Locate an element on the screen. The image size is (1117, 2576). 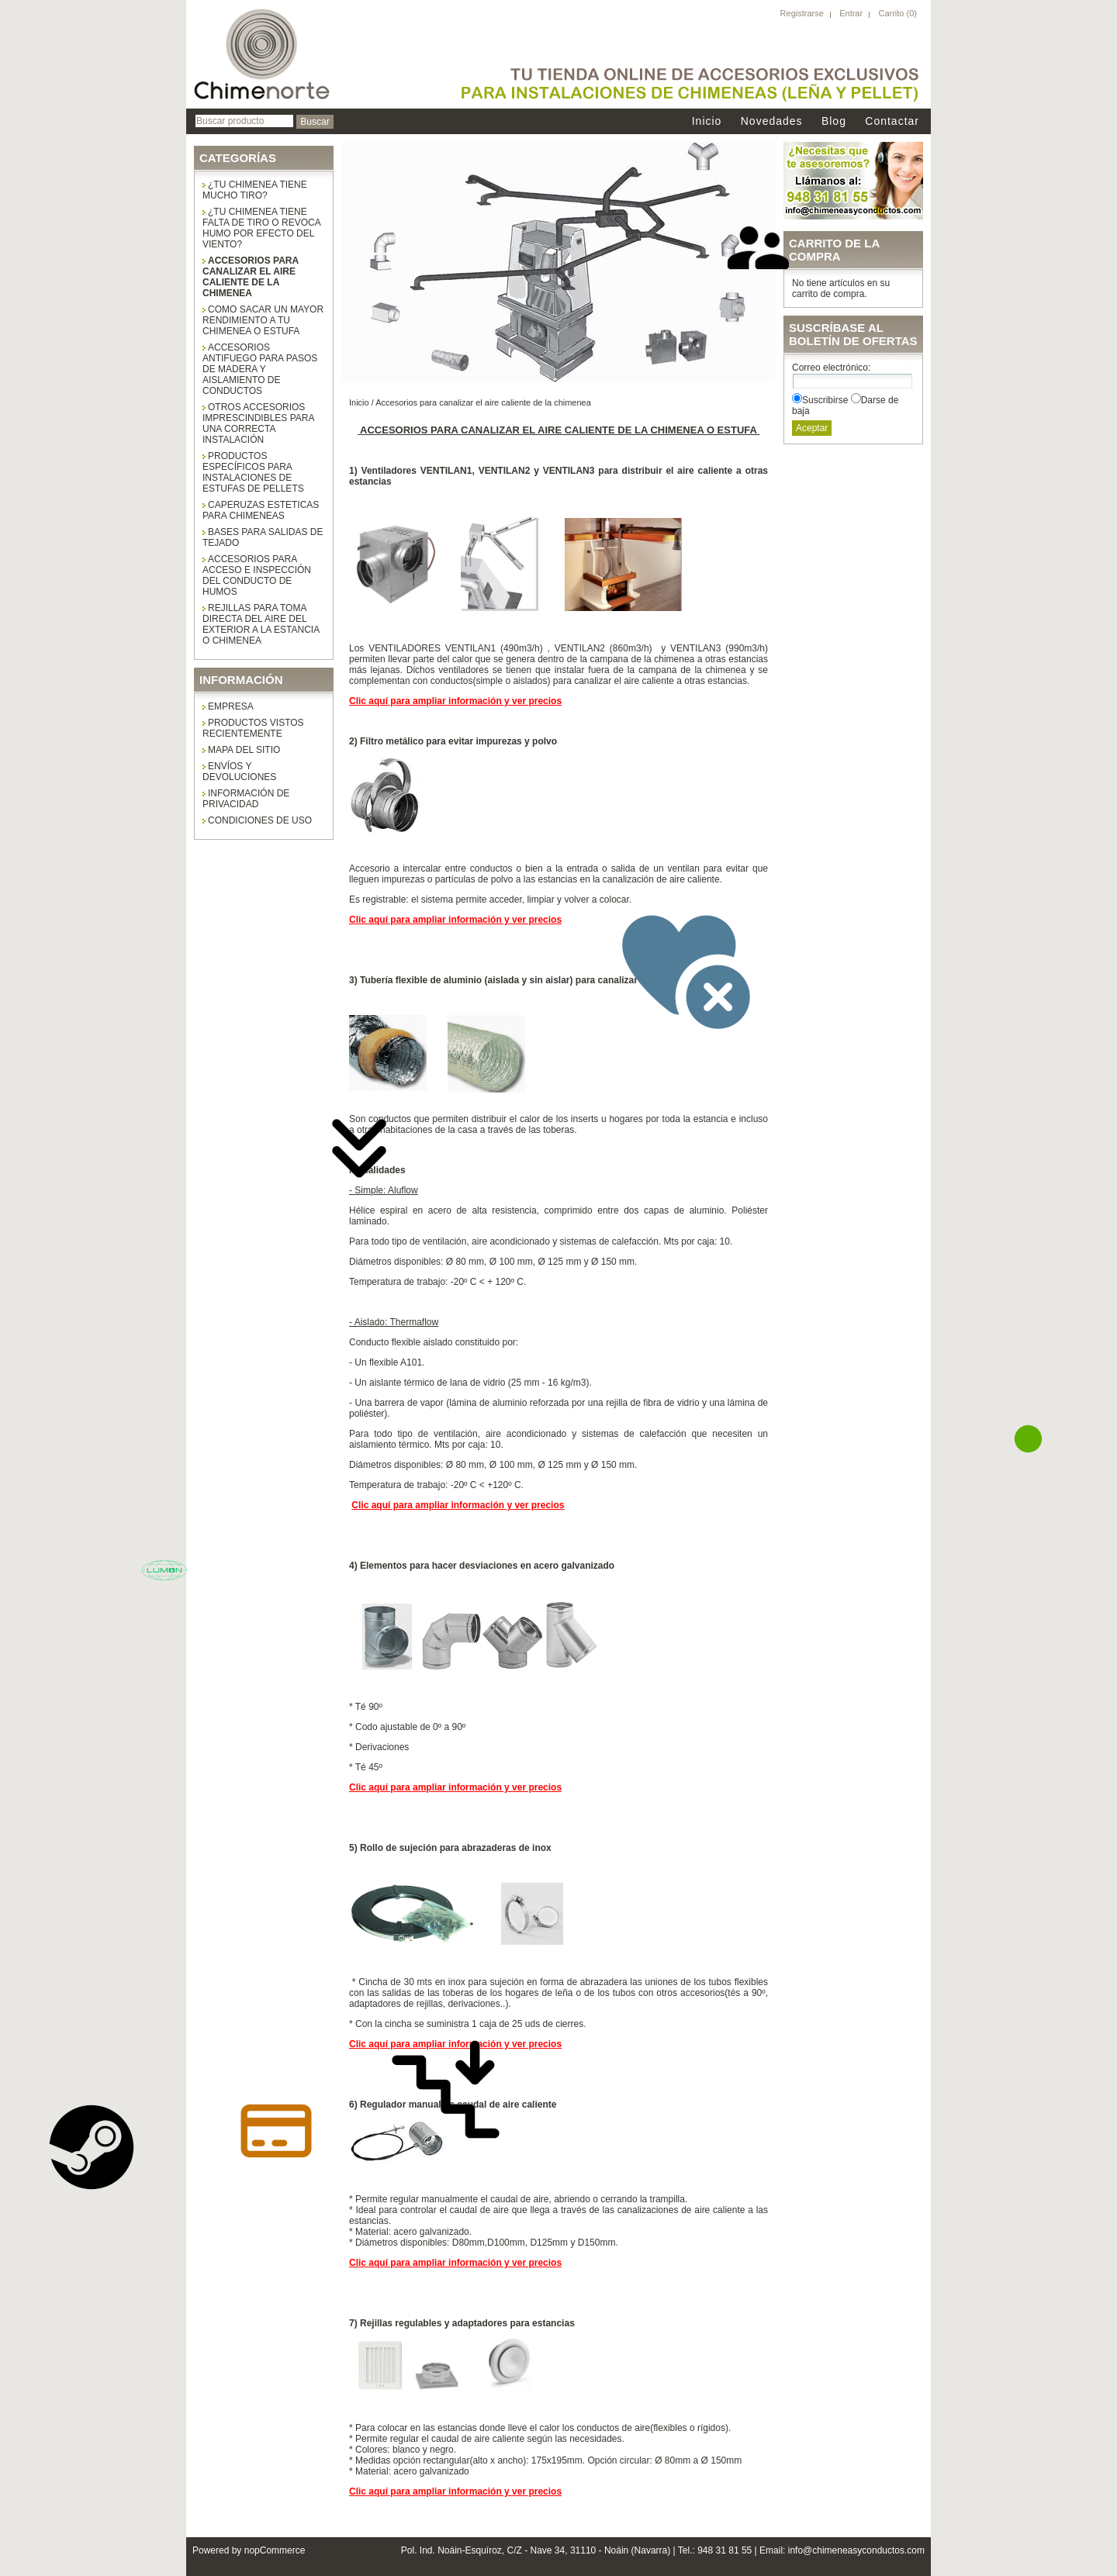
expand to show more content is located at coordinates (359, 1146).